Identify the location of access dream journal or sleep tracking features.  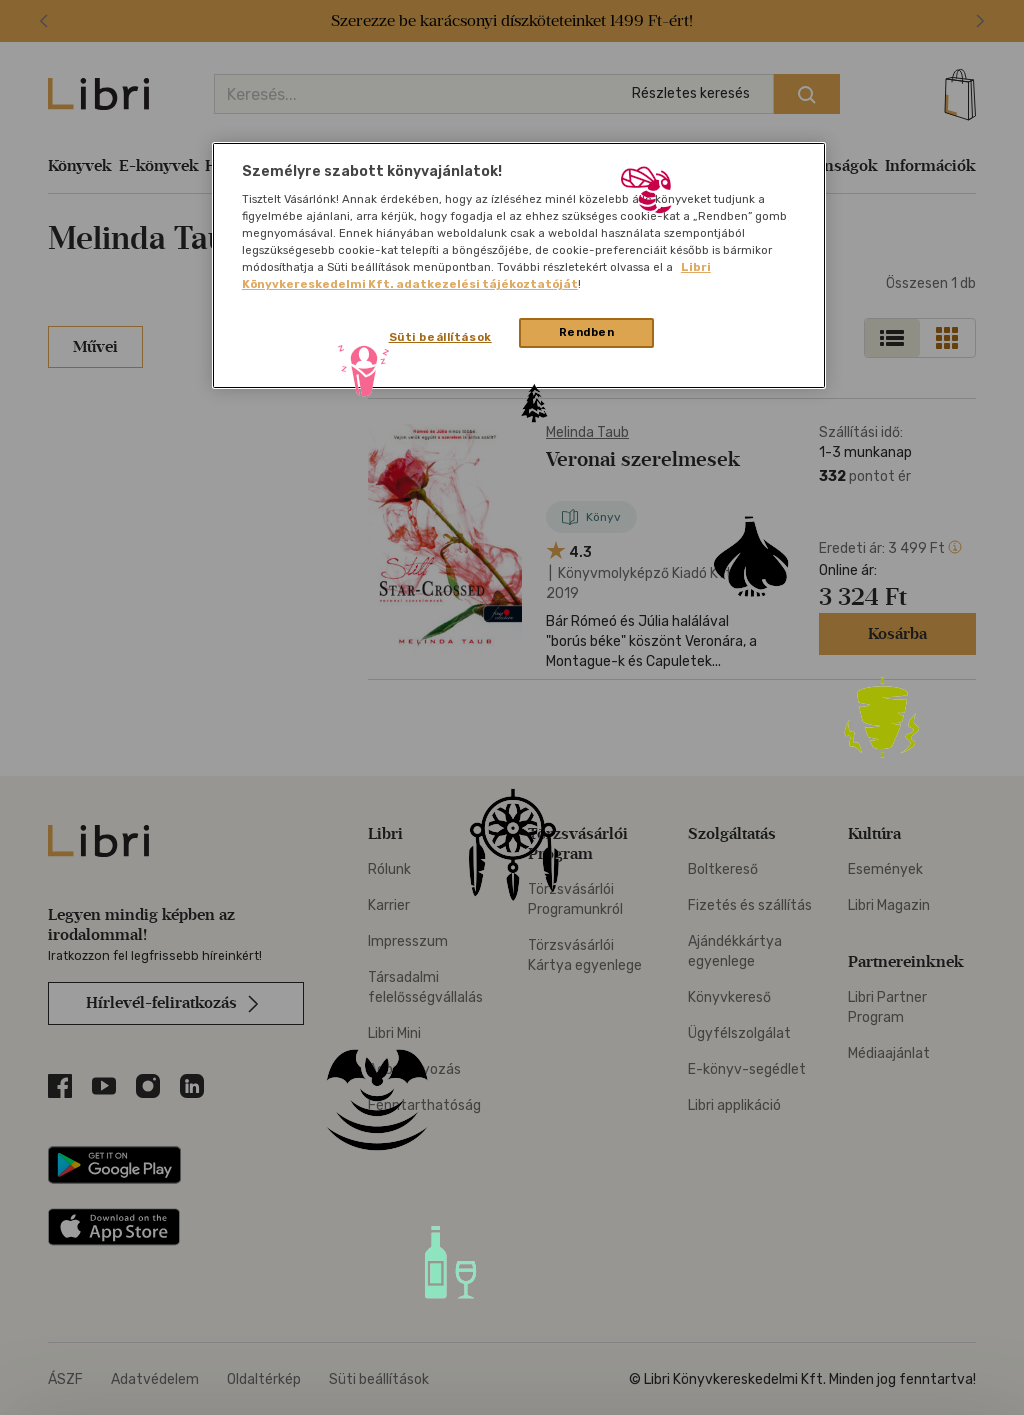
(513, 845).